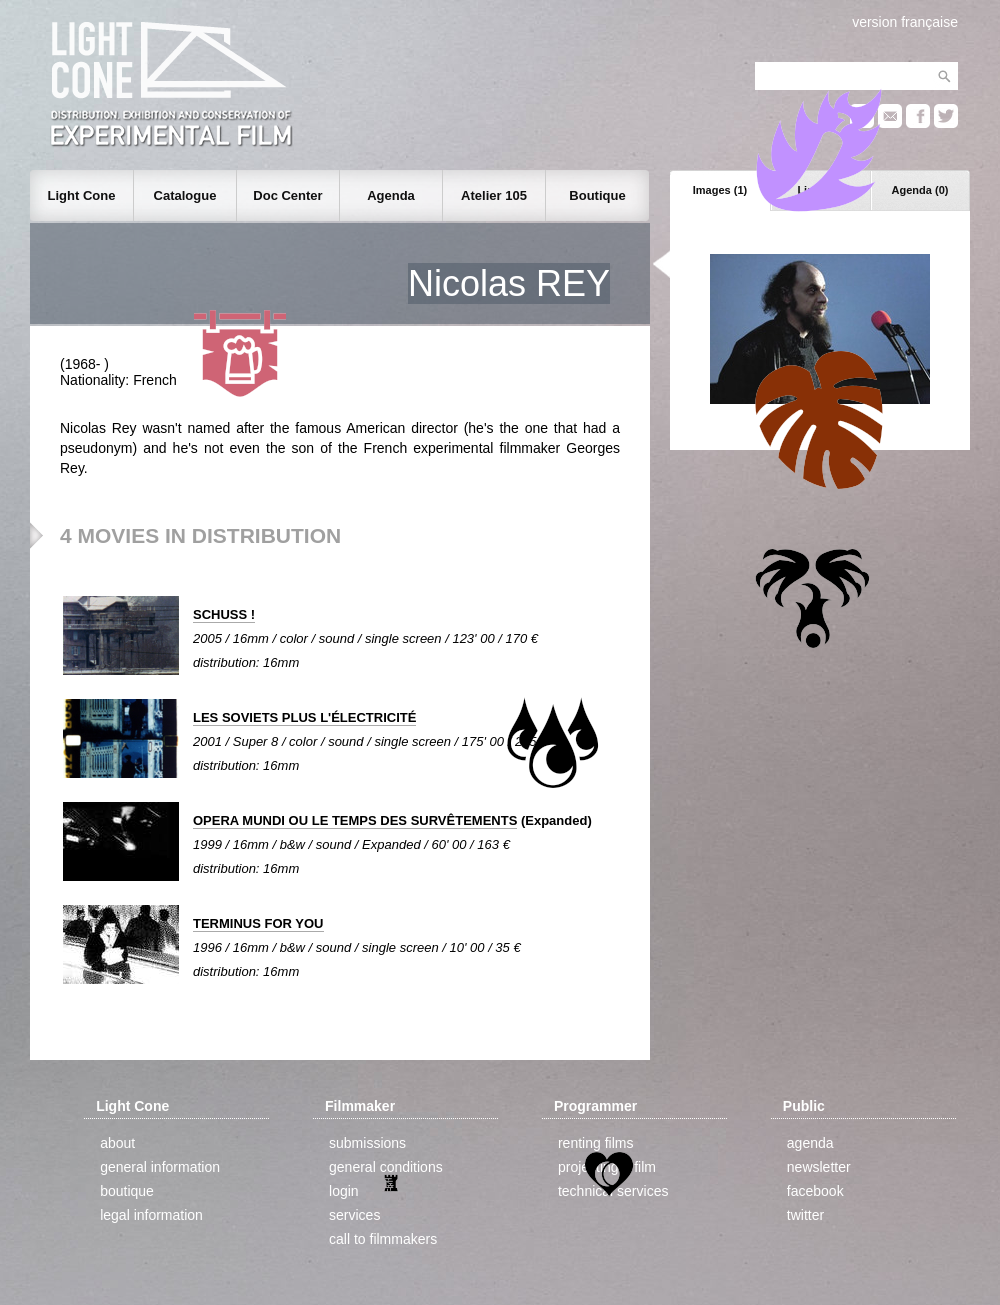 This screenshot has width=1000, height=1305. Describe the element at coordinates (240, 353) in the screenshot. I see `locate nearby taverns or pubs` at that location.